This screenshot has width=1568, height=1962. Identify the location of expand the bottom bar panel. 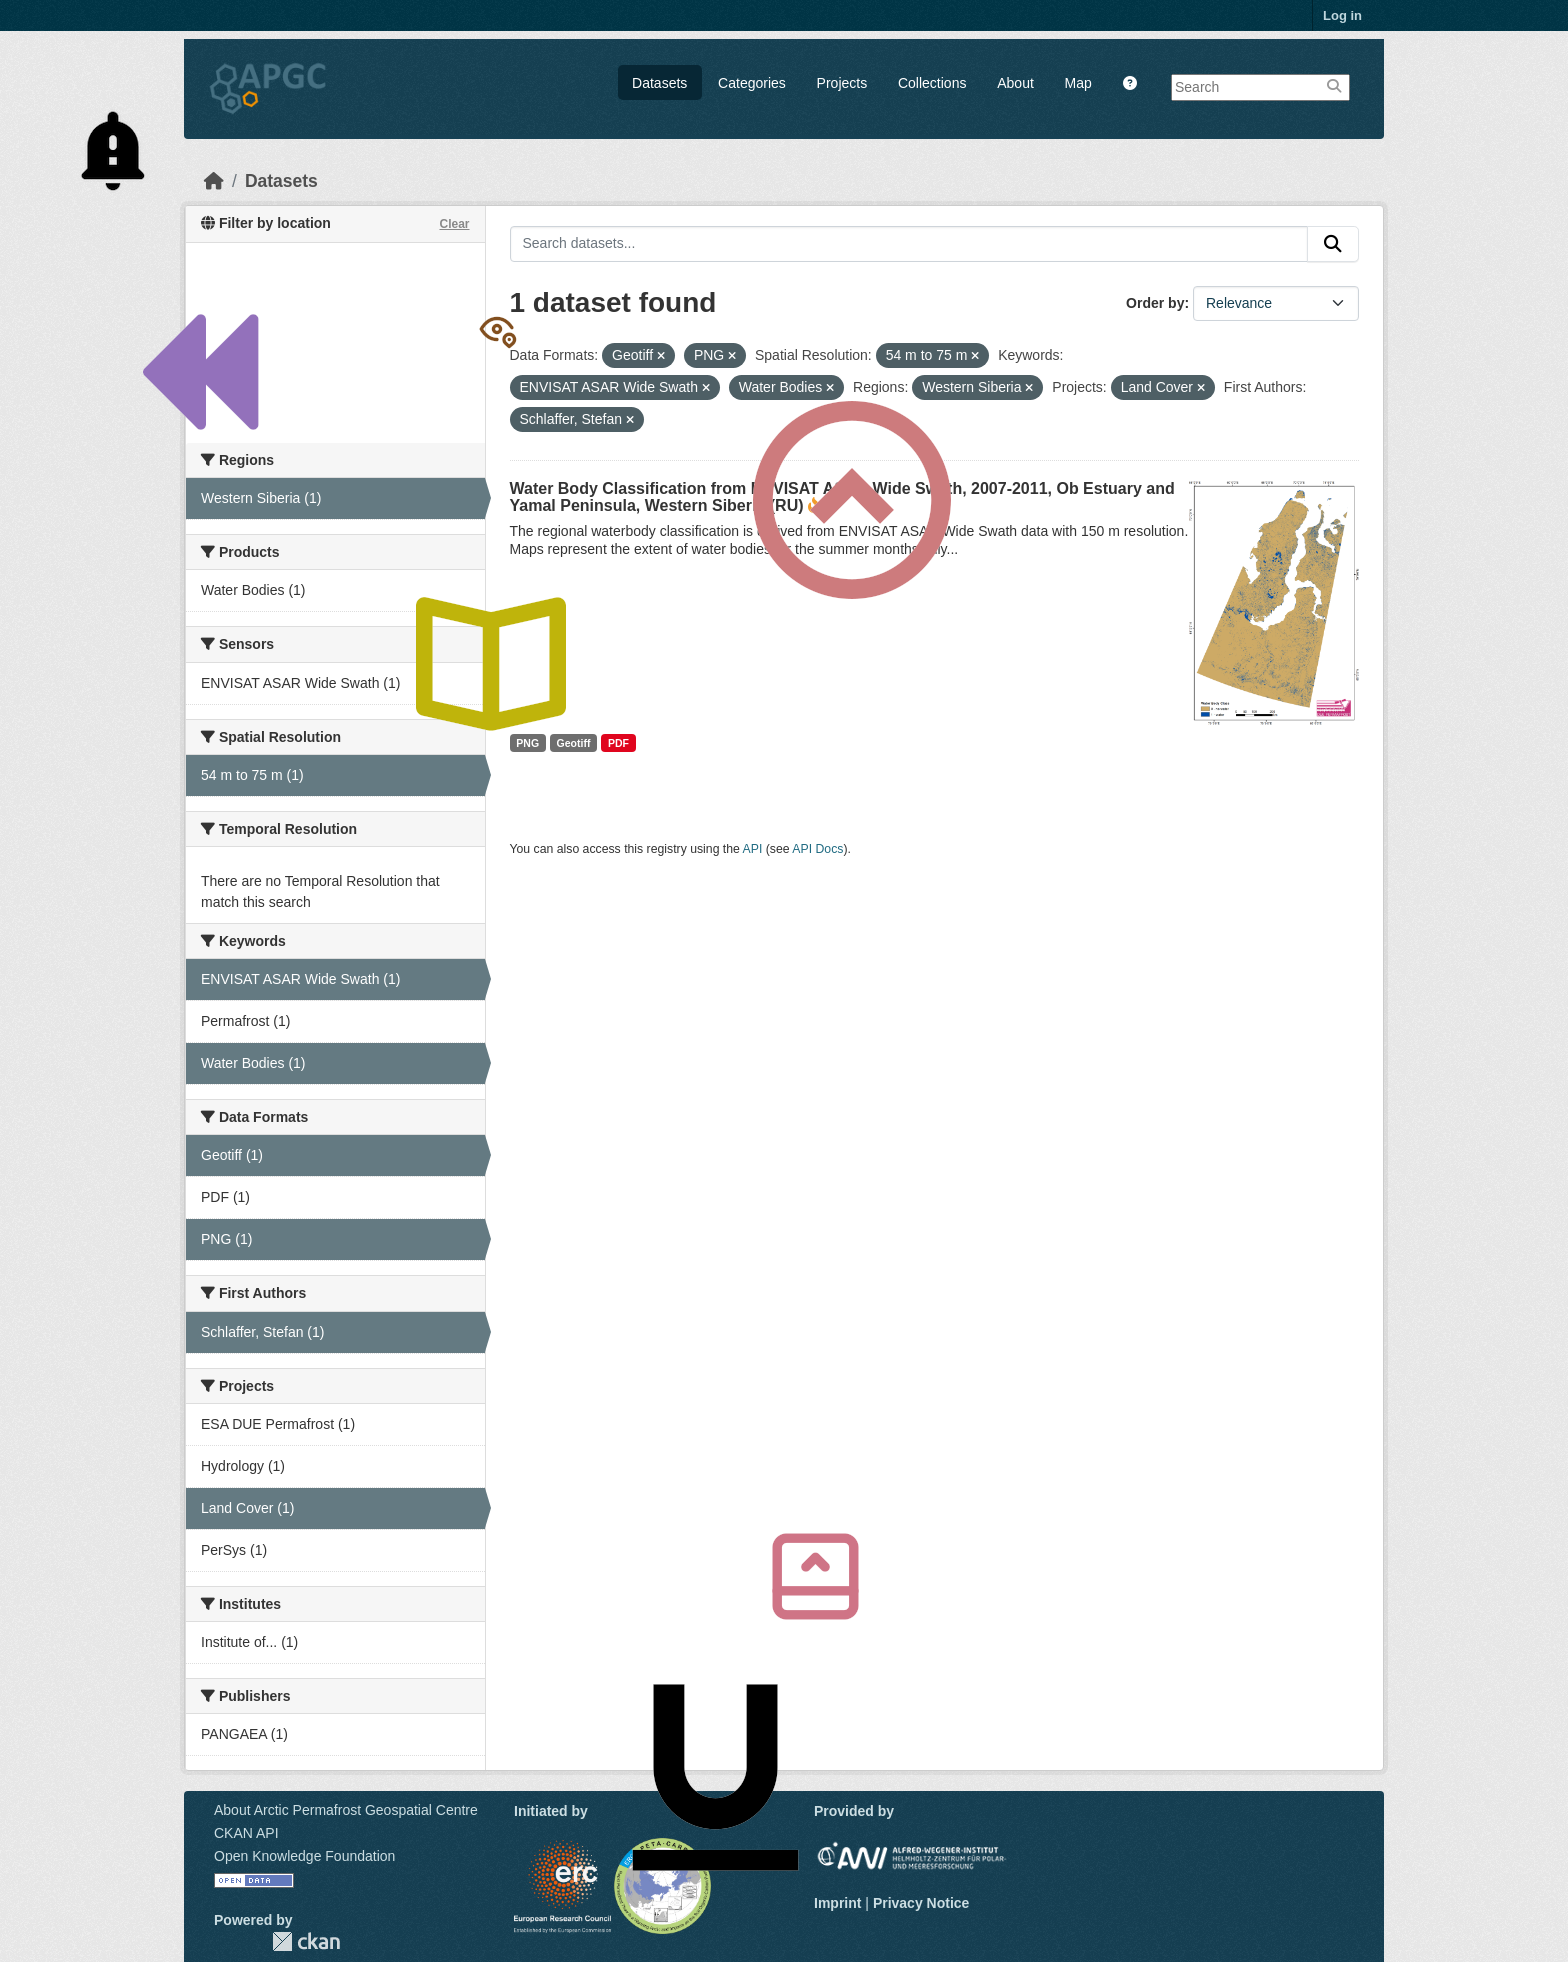
(815, 1576).